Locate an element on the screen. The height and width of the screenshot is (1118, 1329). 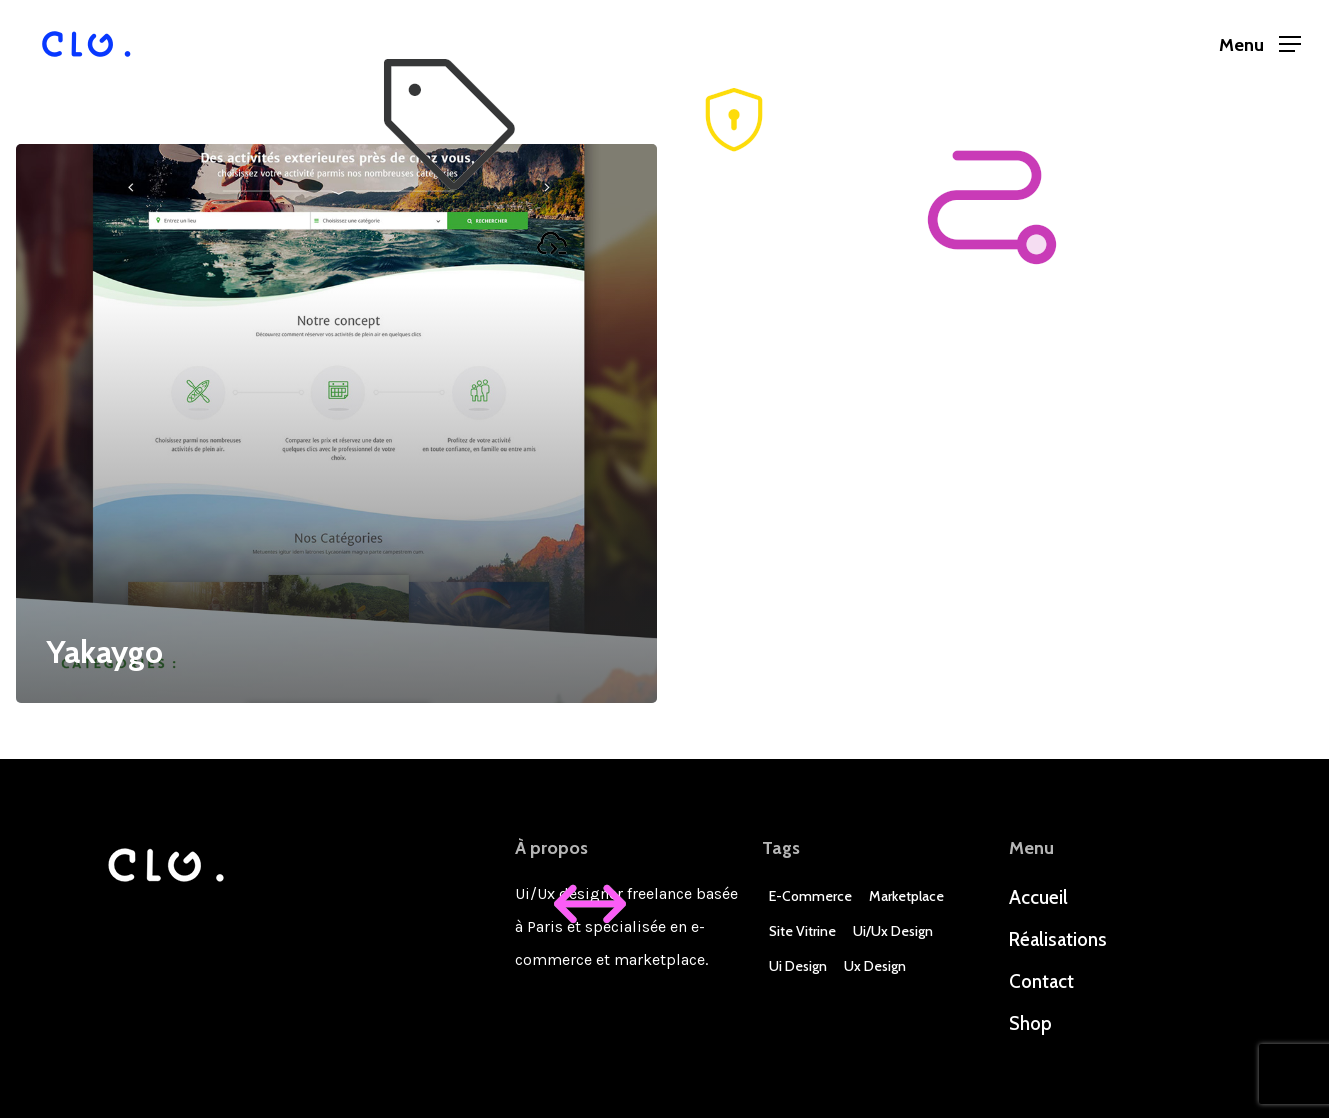
view security or privacy settings is located at coordinates (734, 119).